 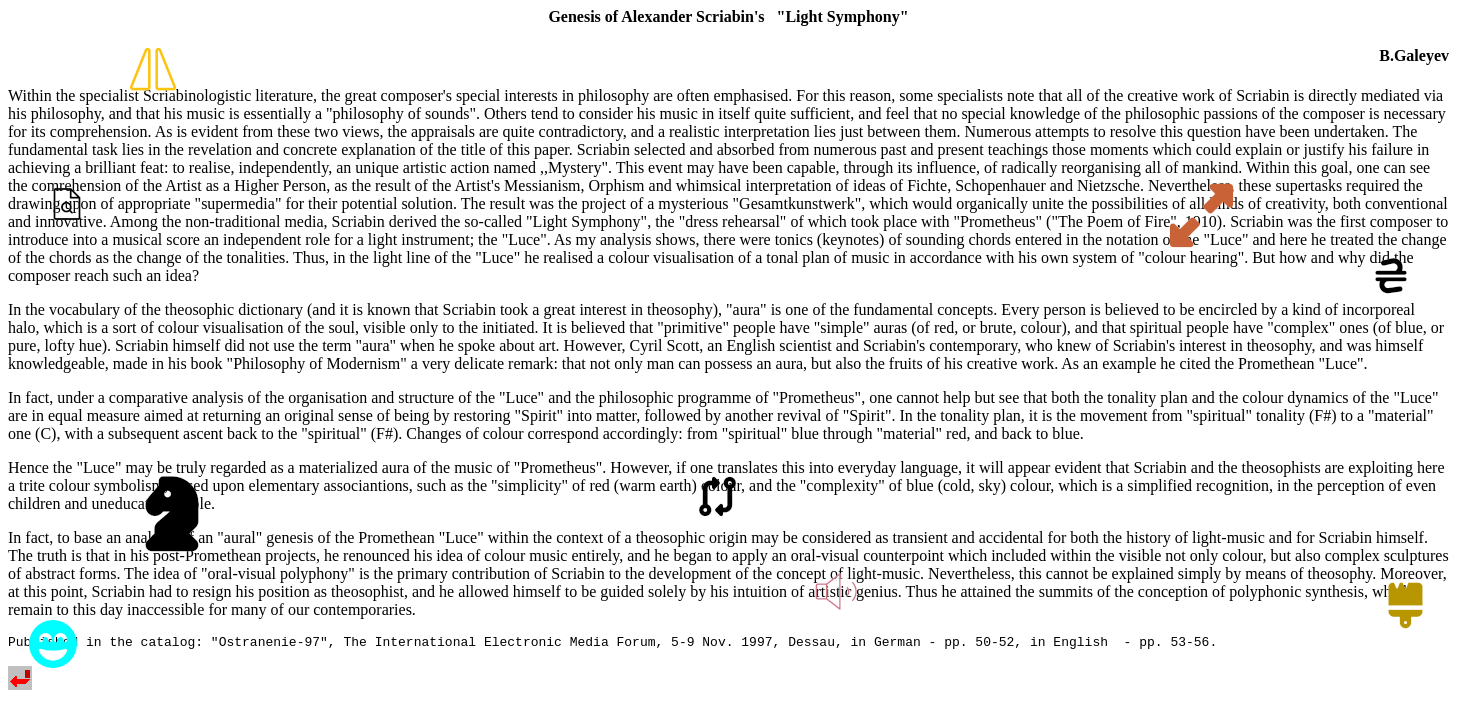 What do you see at coordinates (153, 71) in the screenshot?
I see `flip image horizontally` at bounding box center [153, 71].